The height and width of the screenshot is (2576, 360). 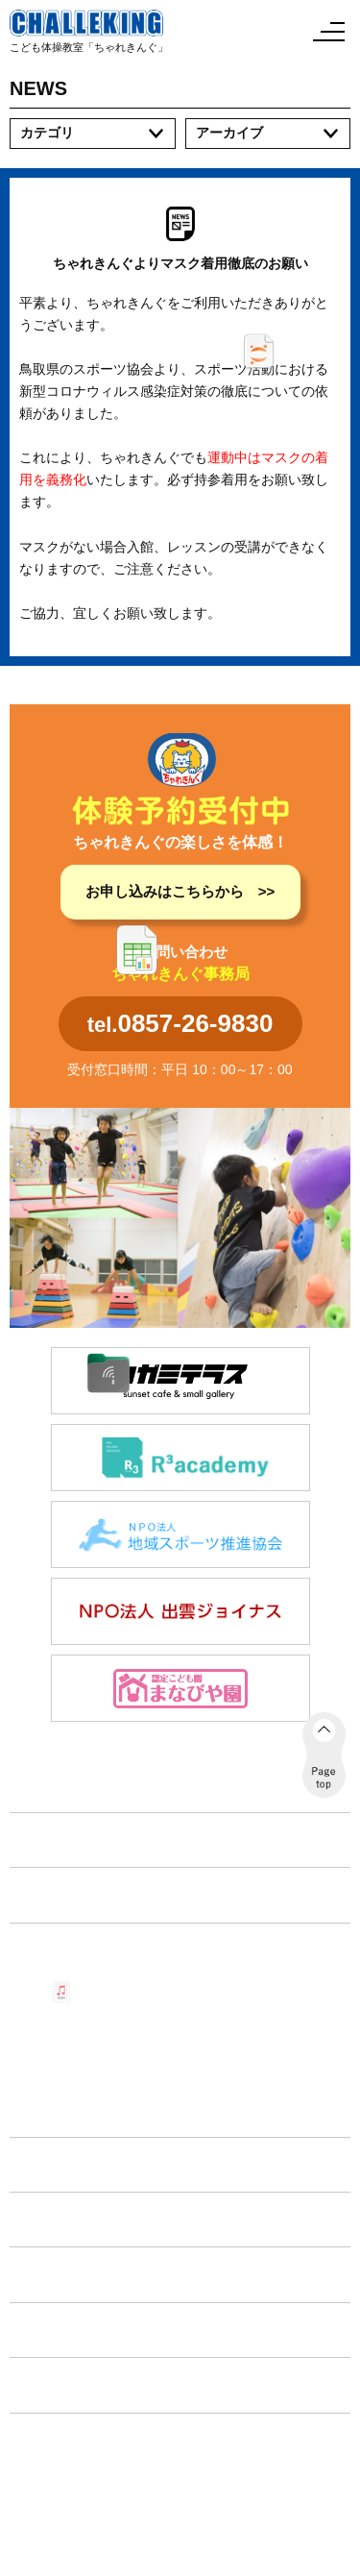 What do you see at coordinates (108, 1373) in the screenshot?
I see `open insync cloud sync folder` at bounding box center [108, 1373].